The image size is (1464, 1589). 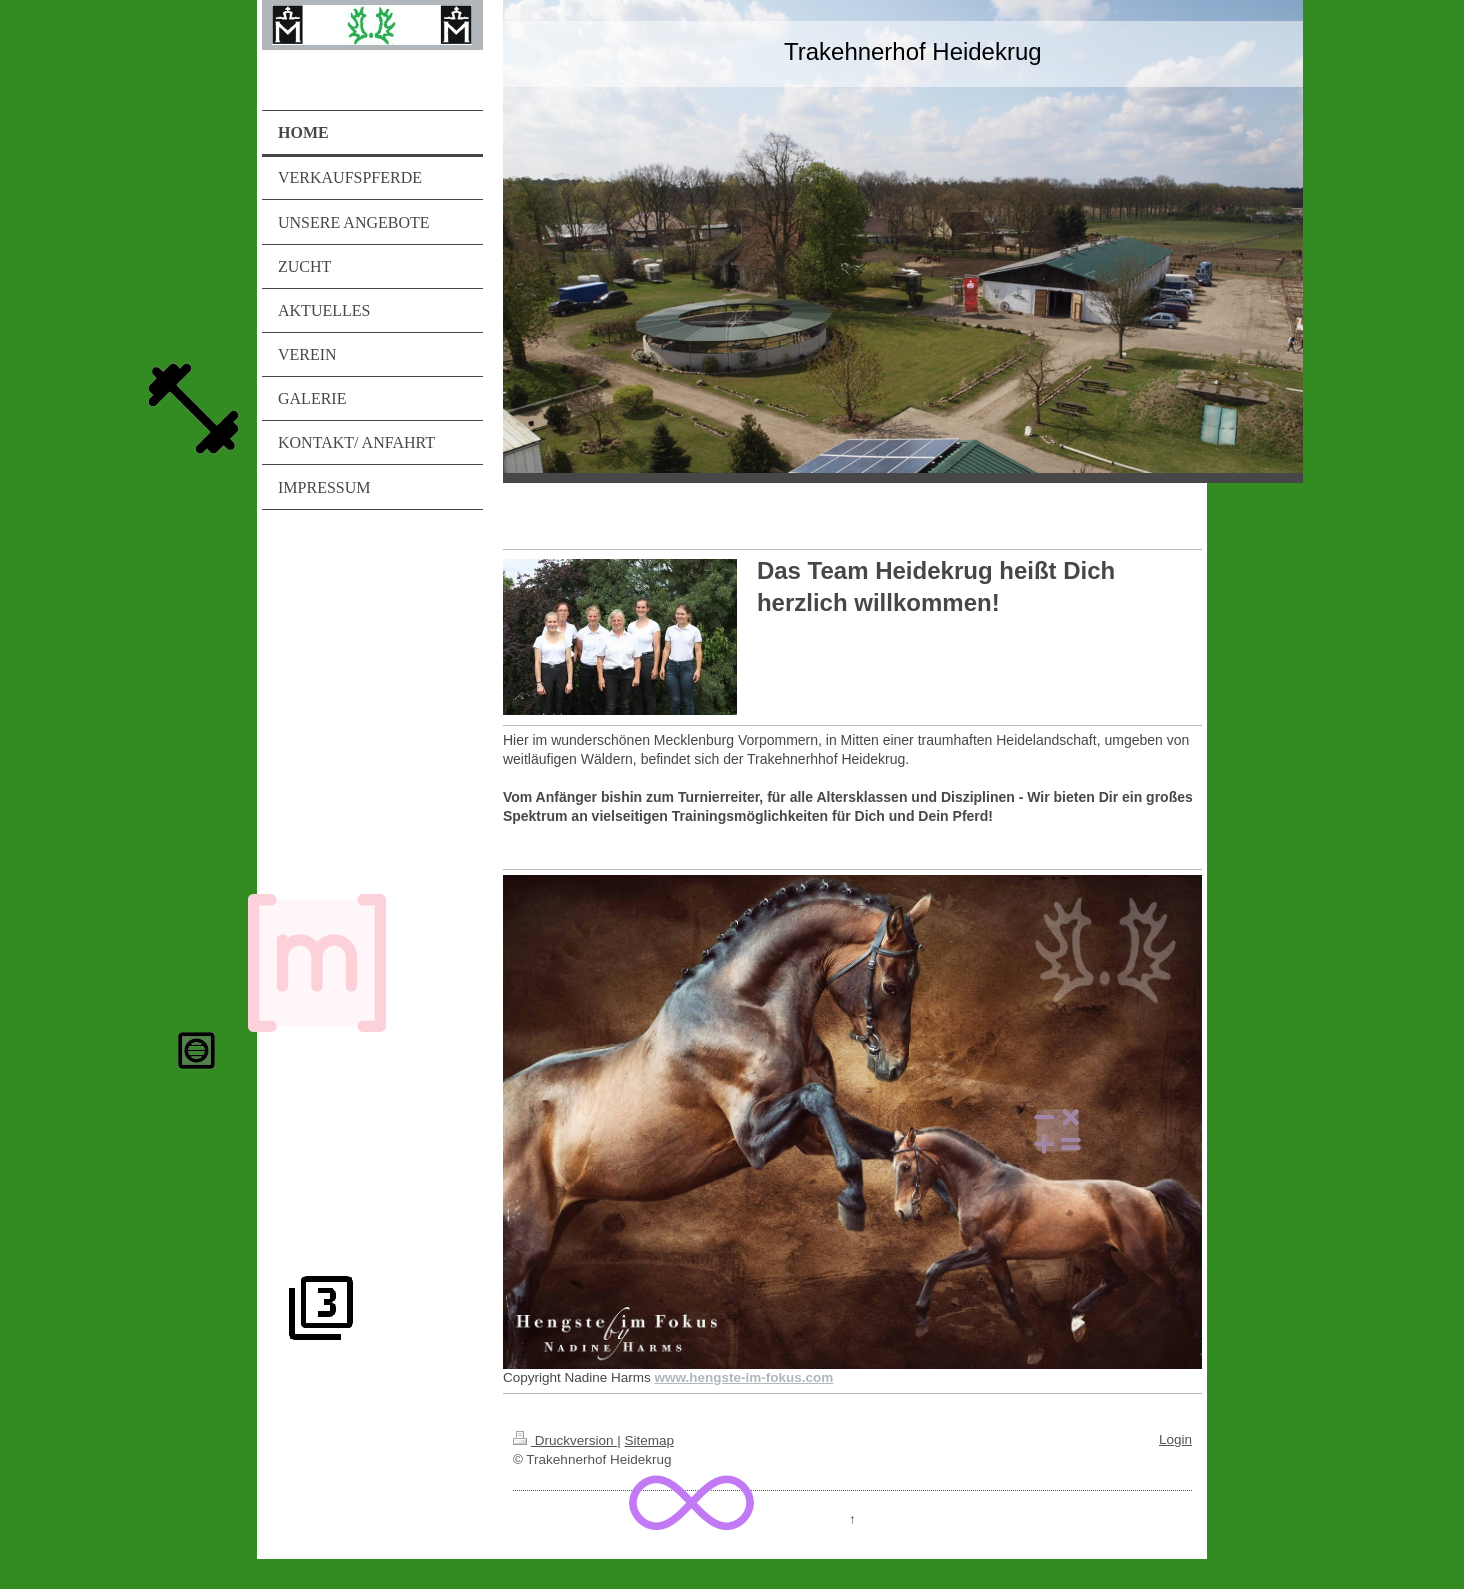 I want to click on filter or view the third item in a sequence, so click(x=321, y=1308).